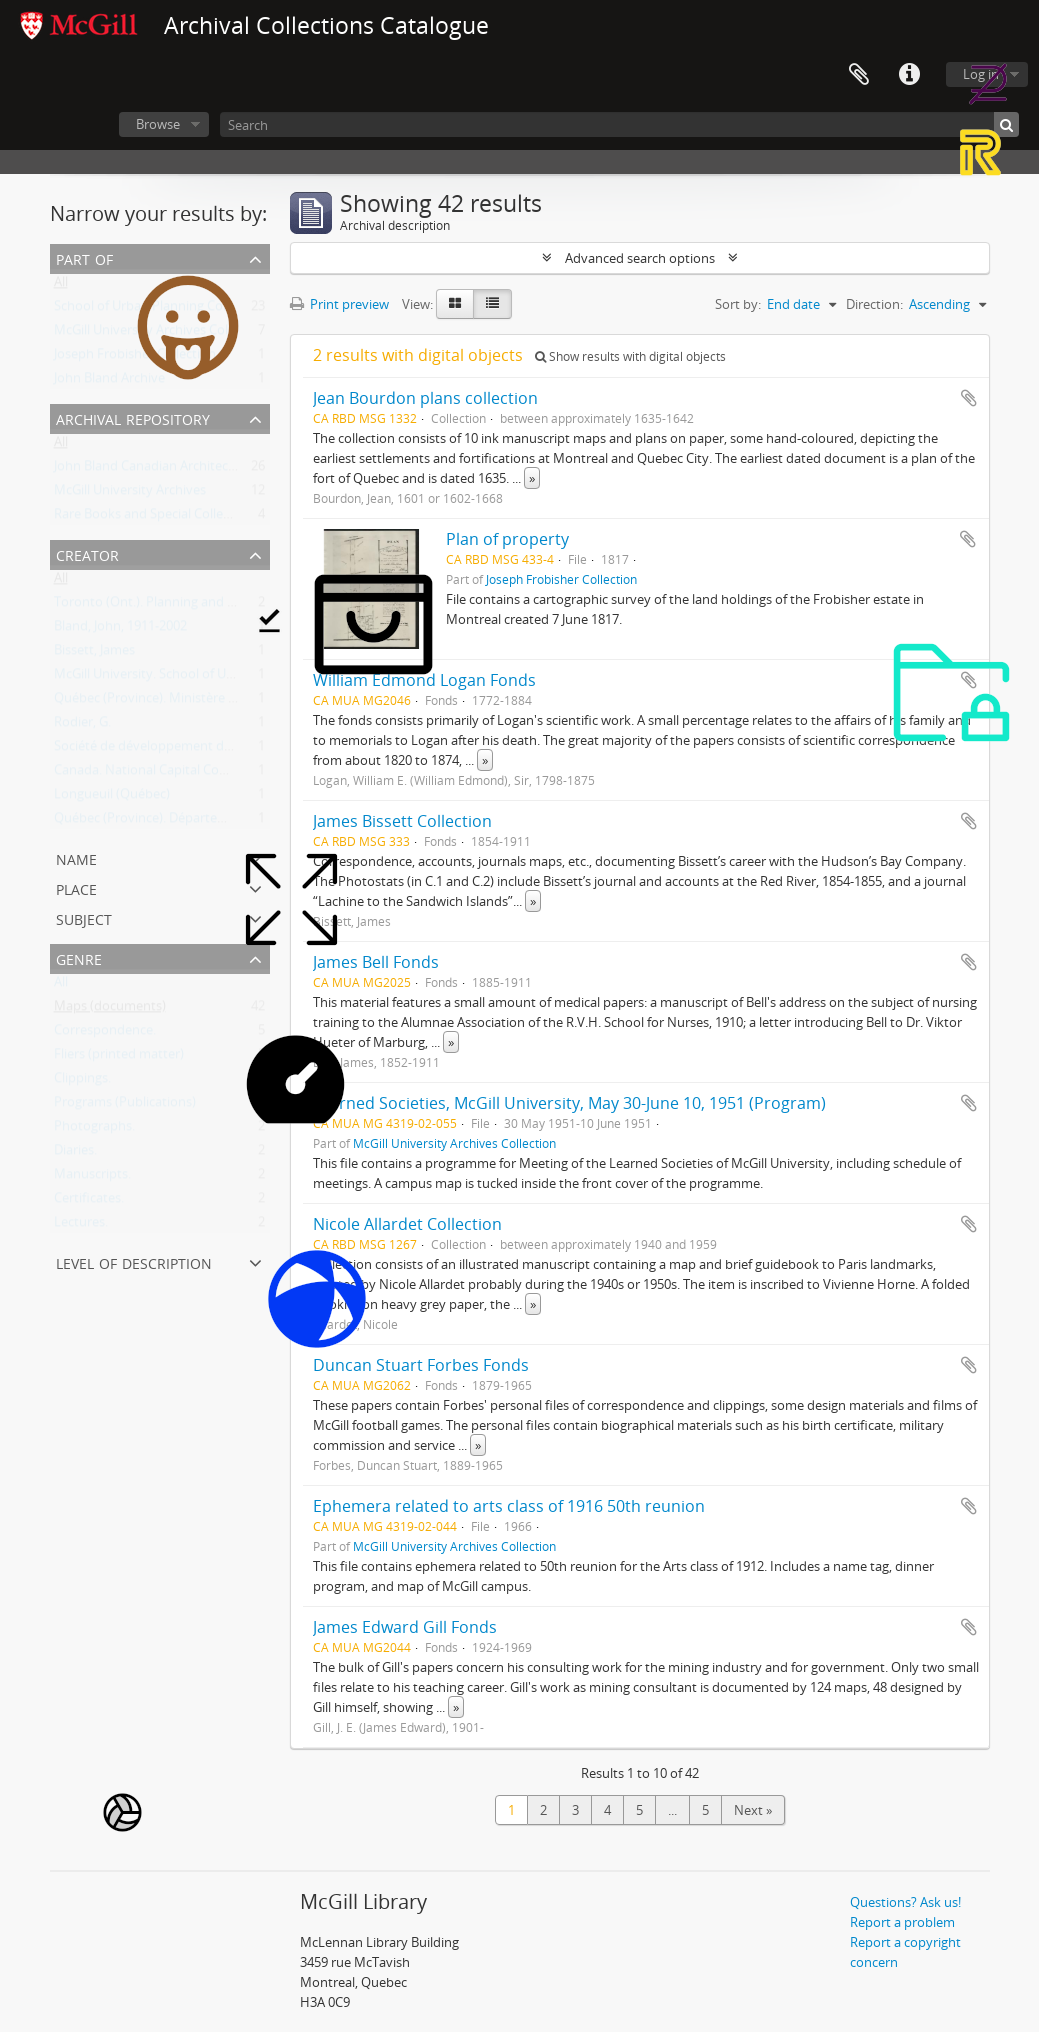 The image size is (1039, 2032). Describe the element at coordinates (951, 692) in the screenshot. I see `access a password-protected folder` at that location.